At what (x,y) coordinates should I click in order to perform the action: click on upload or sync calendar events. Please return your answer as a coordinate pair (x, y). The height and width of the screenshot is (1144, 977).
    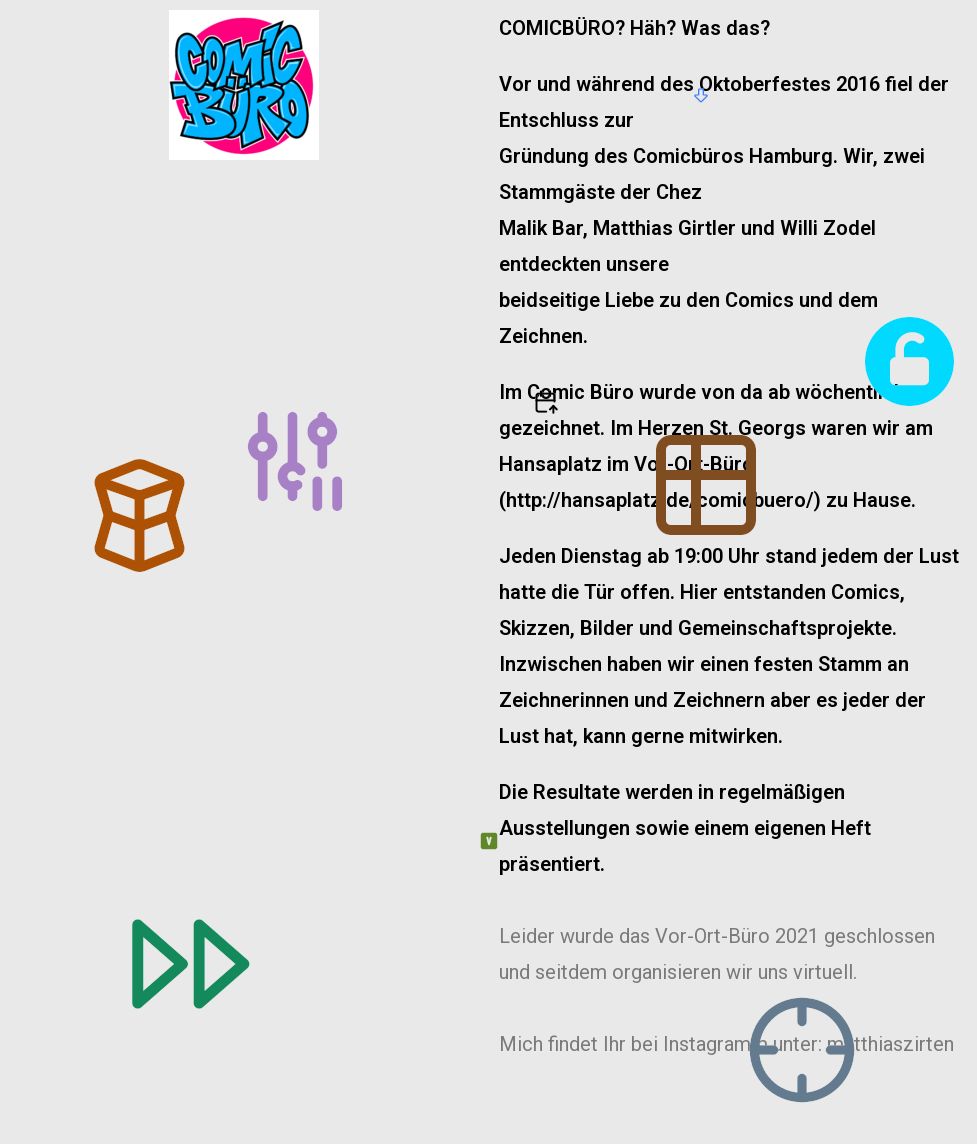
    Looking at the image, I should click on (545, 401).